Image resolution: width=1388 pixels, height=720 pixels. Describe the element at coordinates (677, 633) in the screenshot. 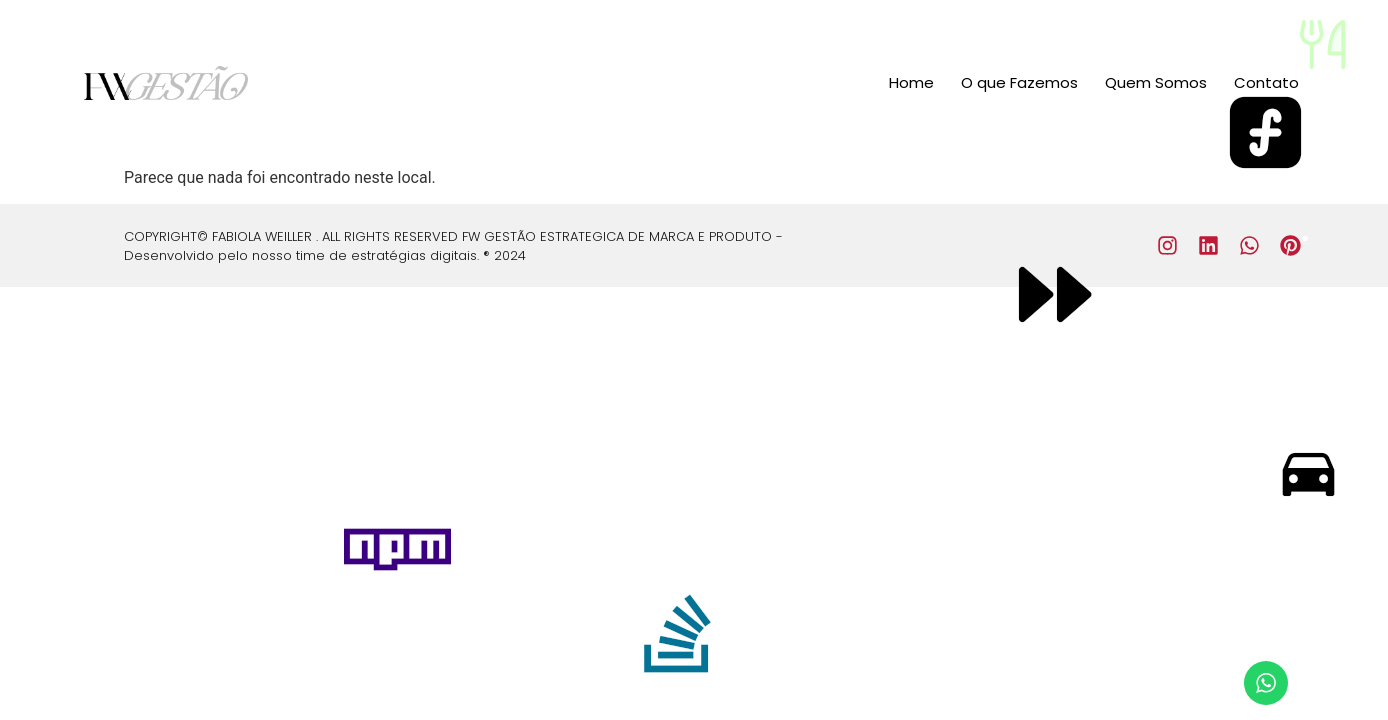

I see `visit Stack Overflow website` at that location.